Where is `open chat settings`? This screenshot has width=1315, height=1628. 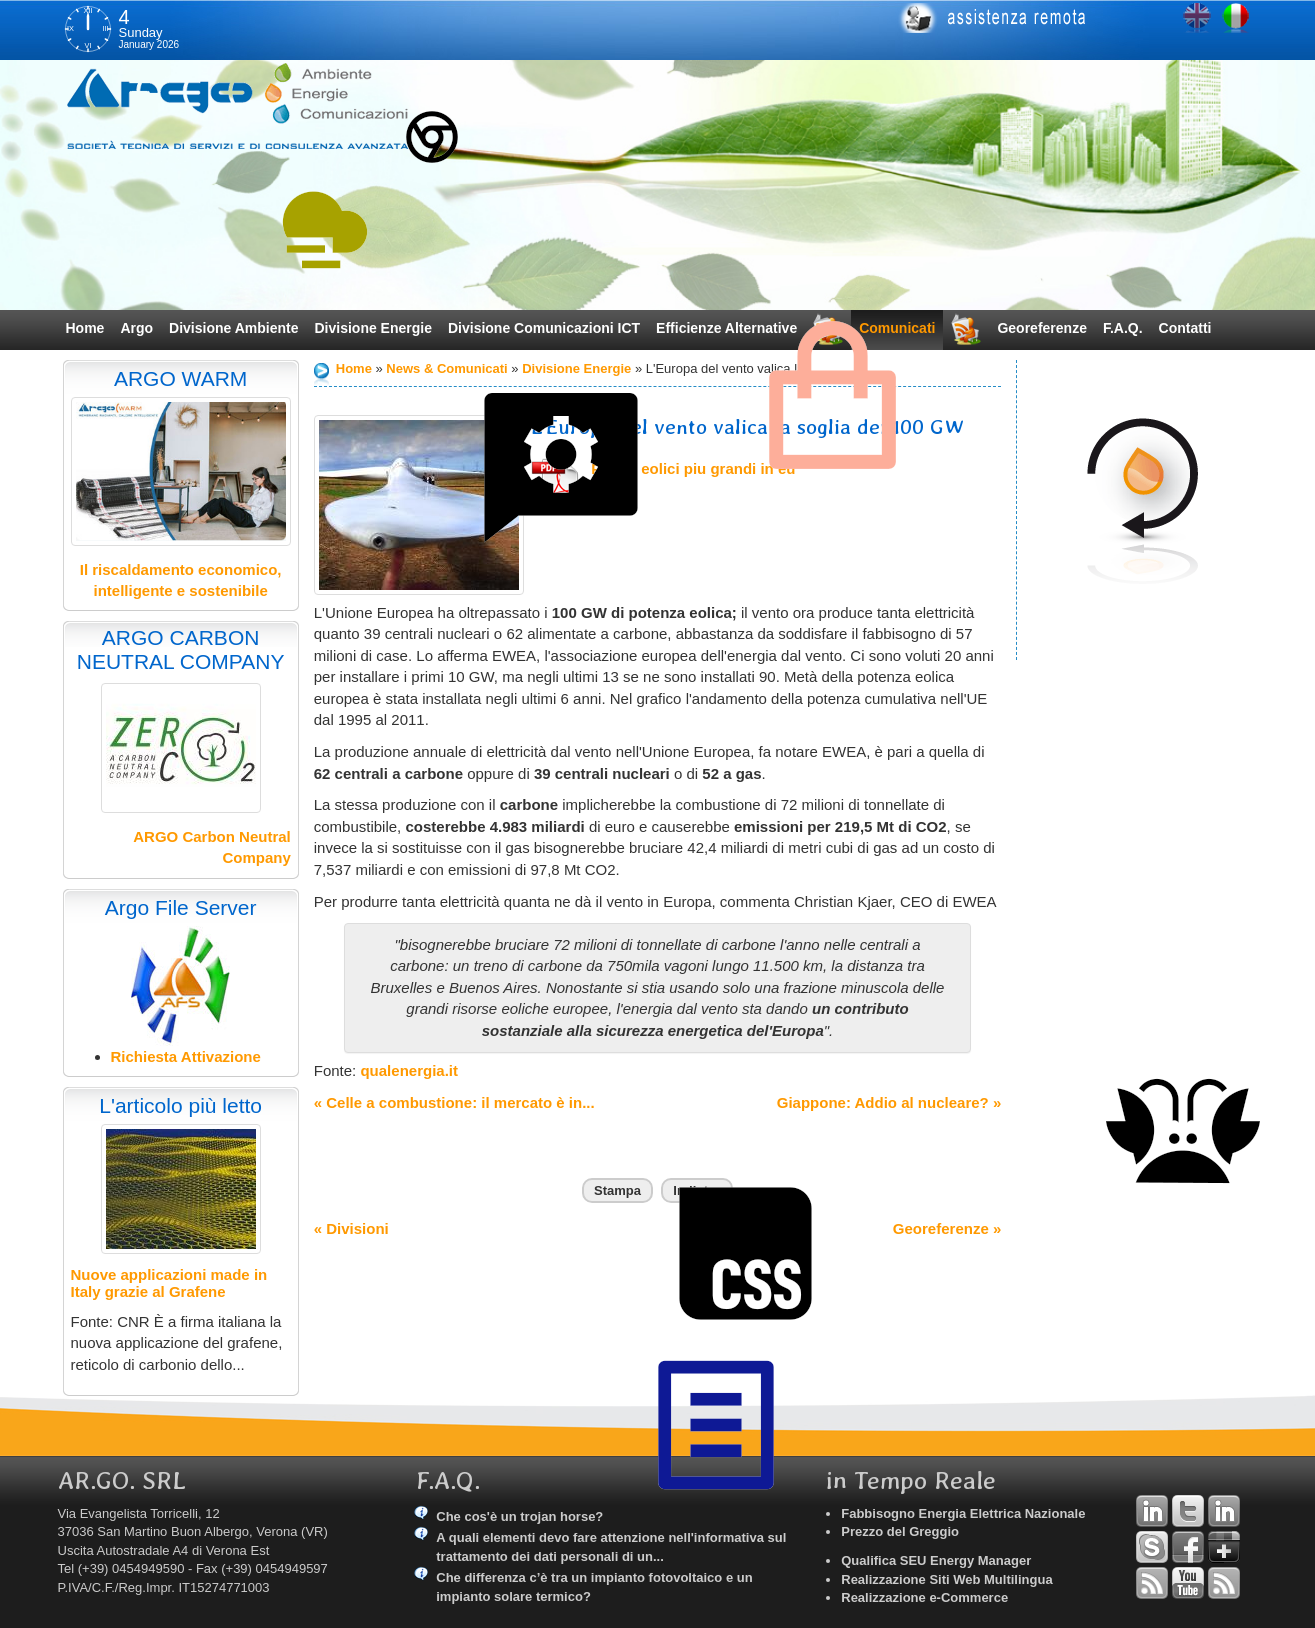 open chat settings is located at coordinates (561, 462).